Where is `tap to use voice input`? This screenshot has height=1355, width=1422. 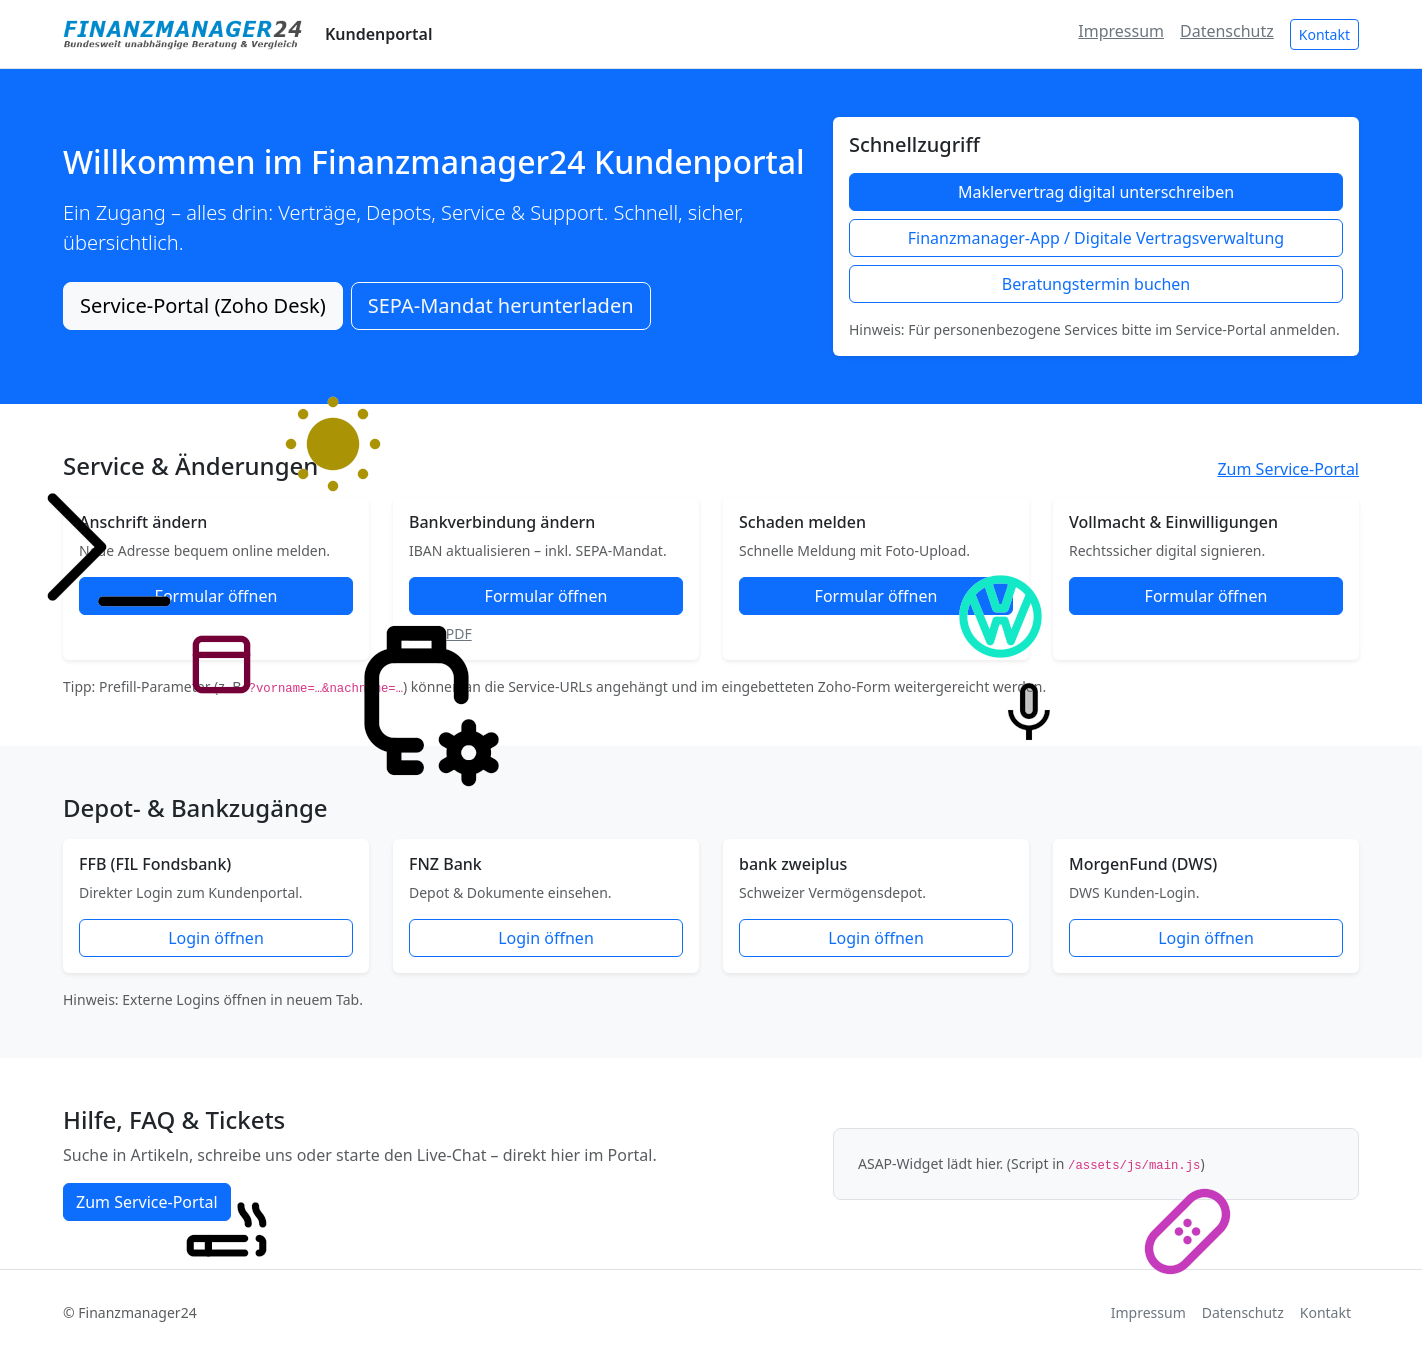 tap to use voice input is located at coordinates (1029, 710).